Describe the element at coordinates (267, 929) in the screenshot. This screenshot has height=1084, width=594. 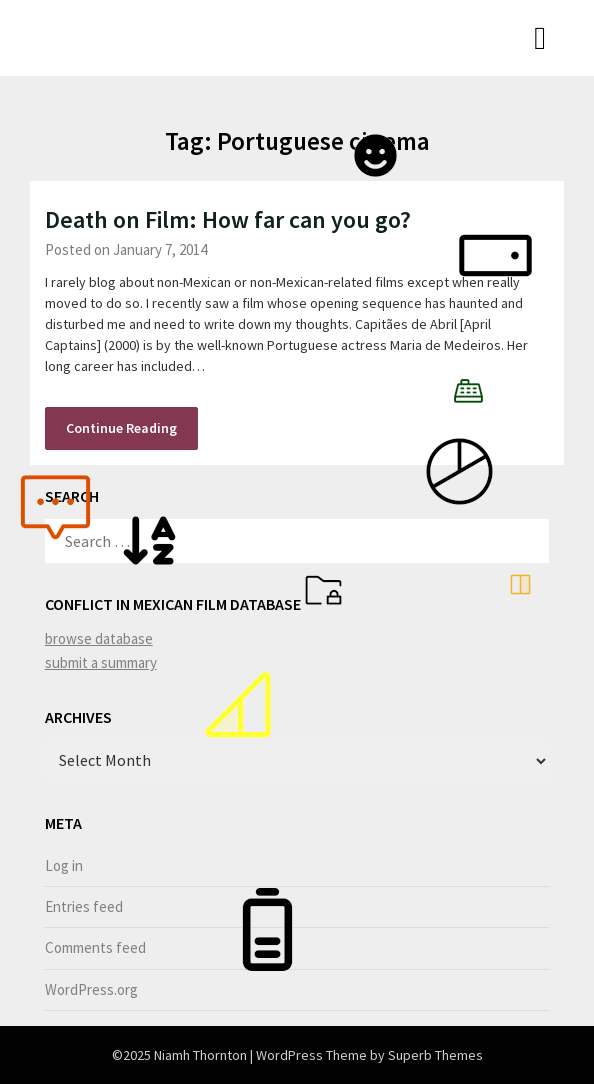
I see `indicates medium battery level` at that location.